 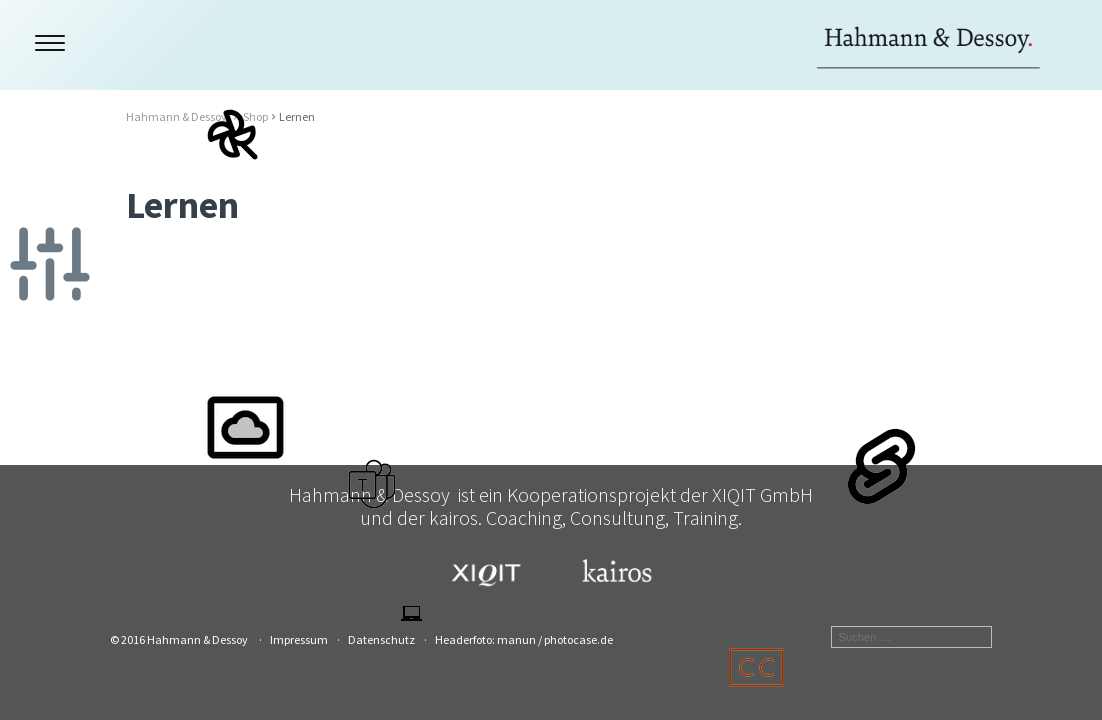 What do you see at coordinates (883, 464) in the screenshot?
I see `link to Svelte framework documentation or resources` at bounding box center [883, 464].